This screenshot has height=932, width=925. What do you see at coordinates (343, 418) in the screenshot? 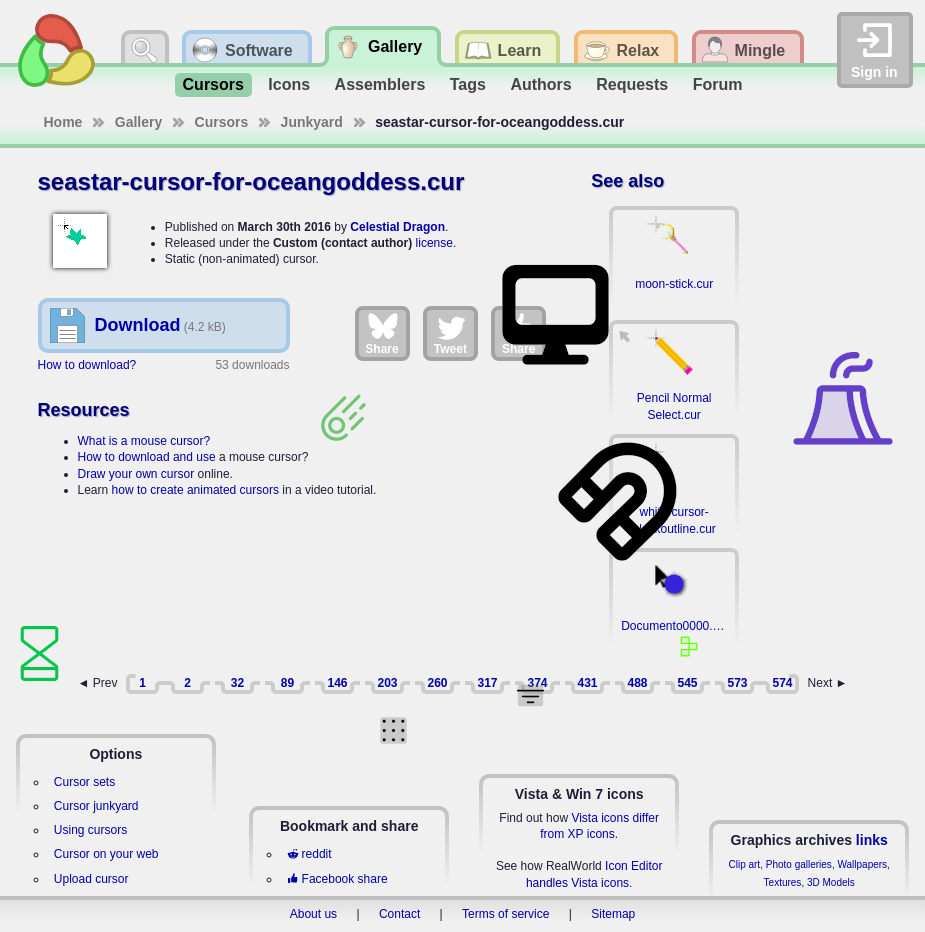
I see `indicates a trending or viral item` at bounding box center [343, 418].